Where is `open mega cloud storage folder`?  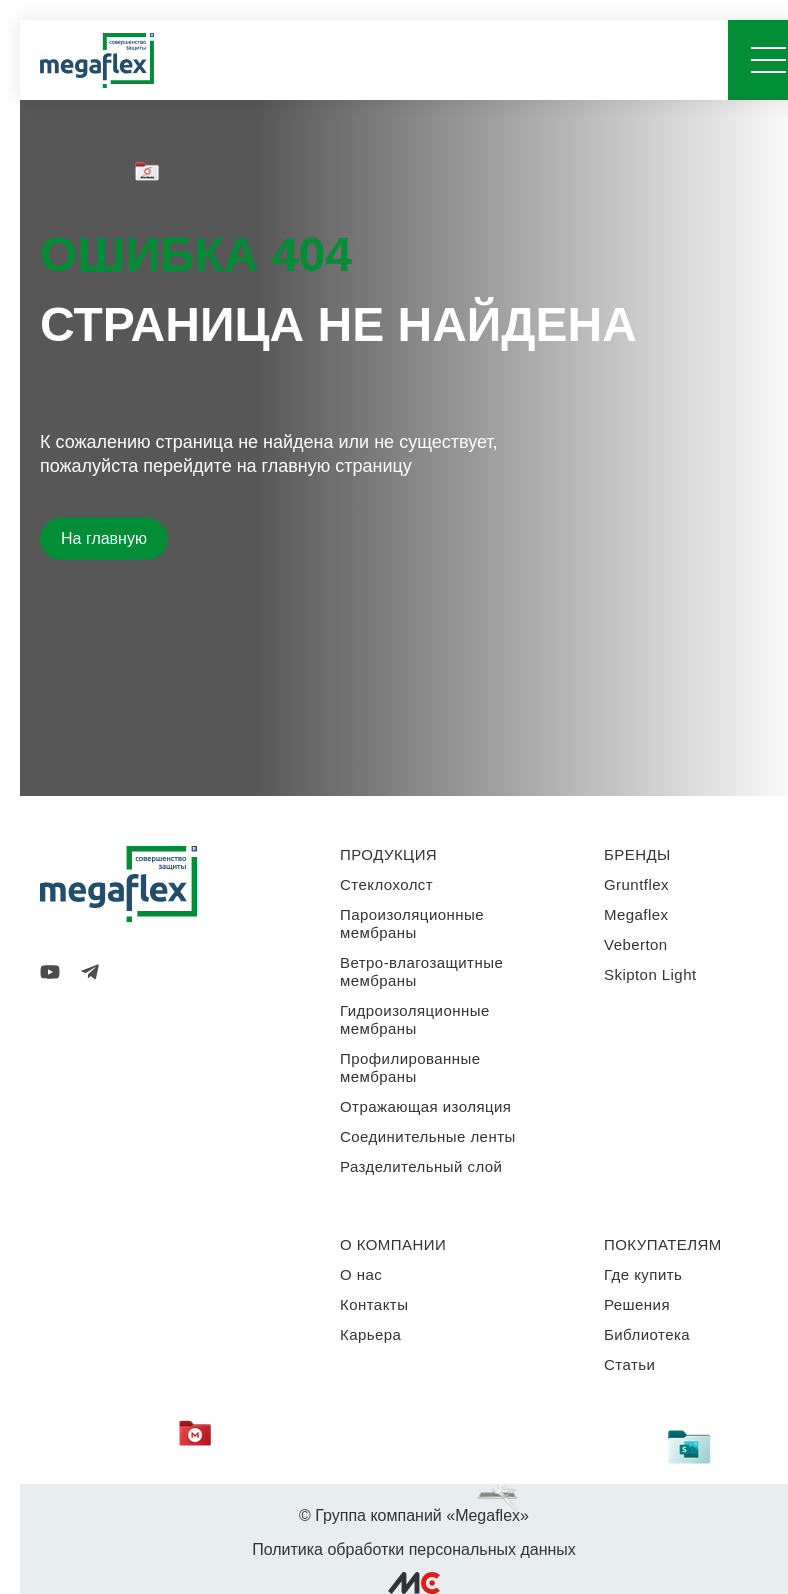
open mega cloud storage folder is located at coordinates (195, 1434).